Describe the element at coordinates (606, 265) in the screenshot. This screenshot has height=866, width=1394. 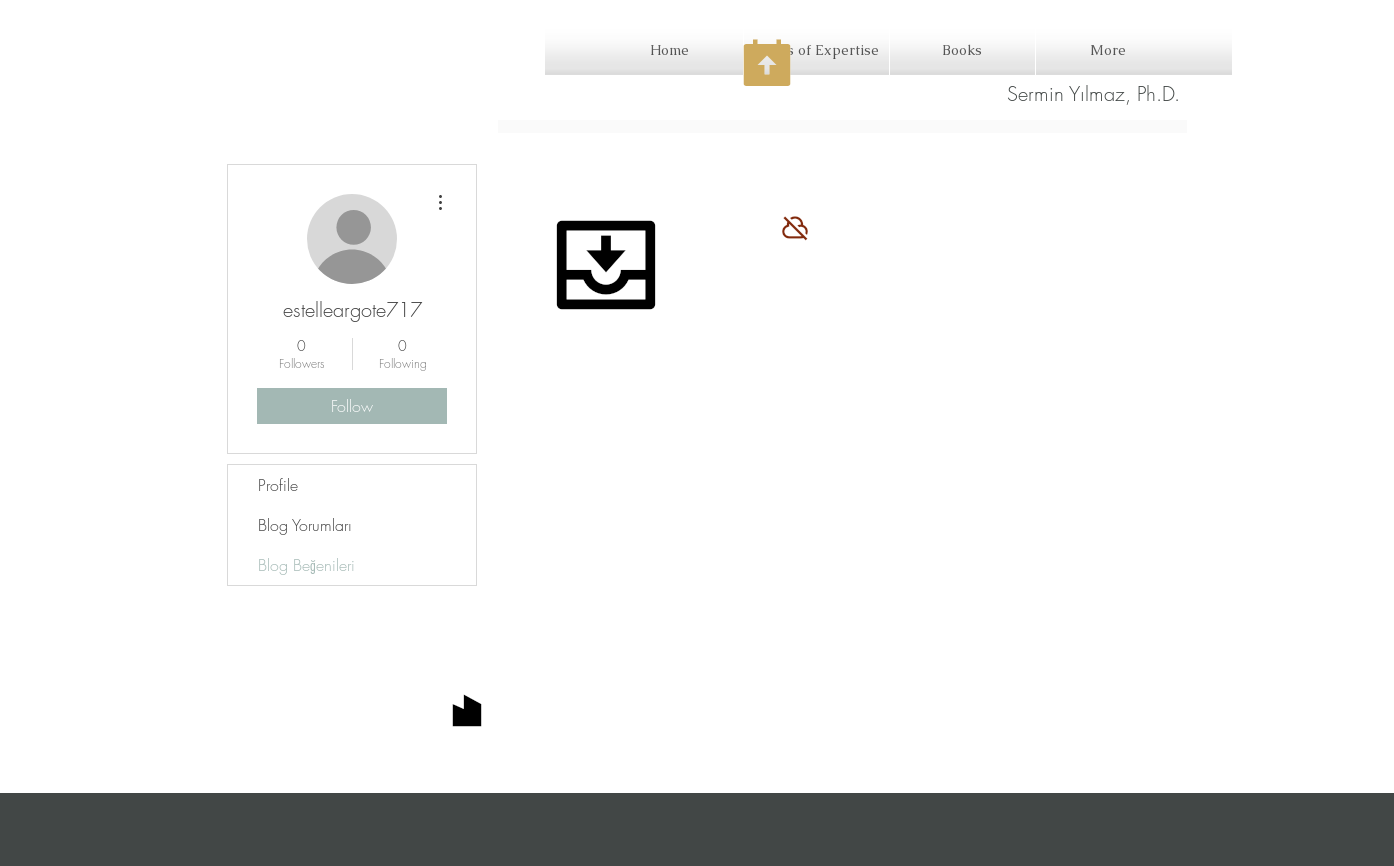
I see `import files or data into the application` at that location.